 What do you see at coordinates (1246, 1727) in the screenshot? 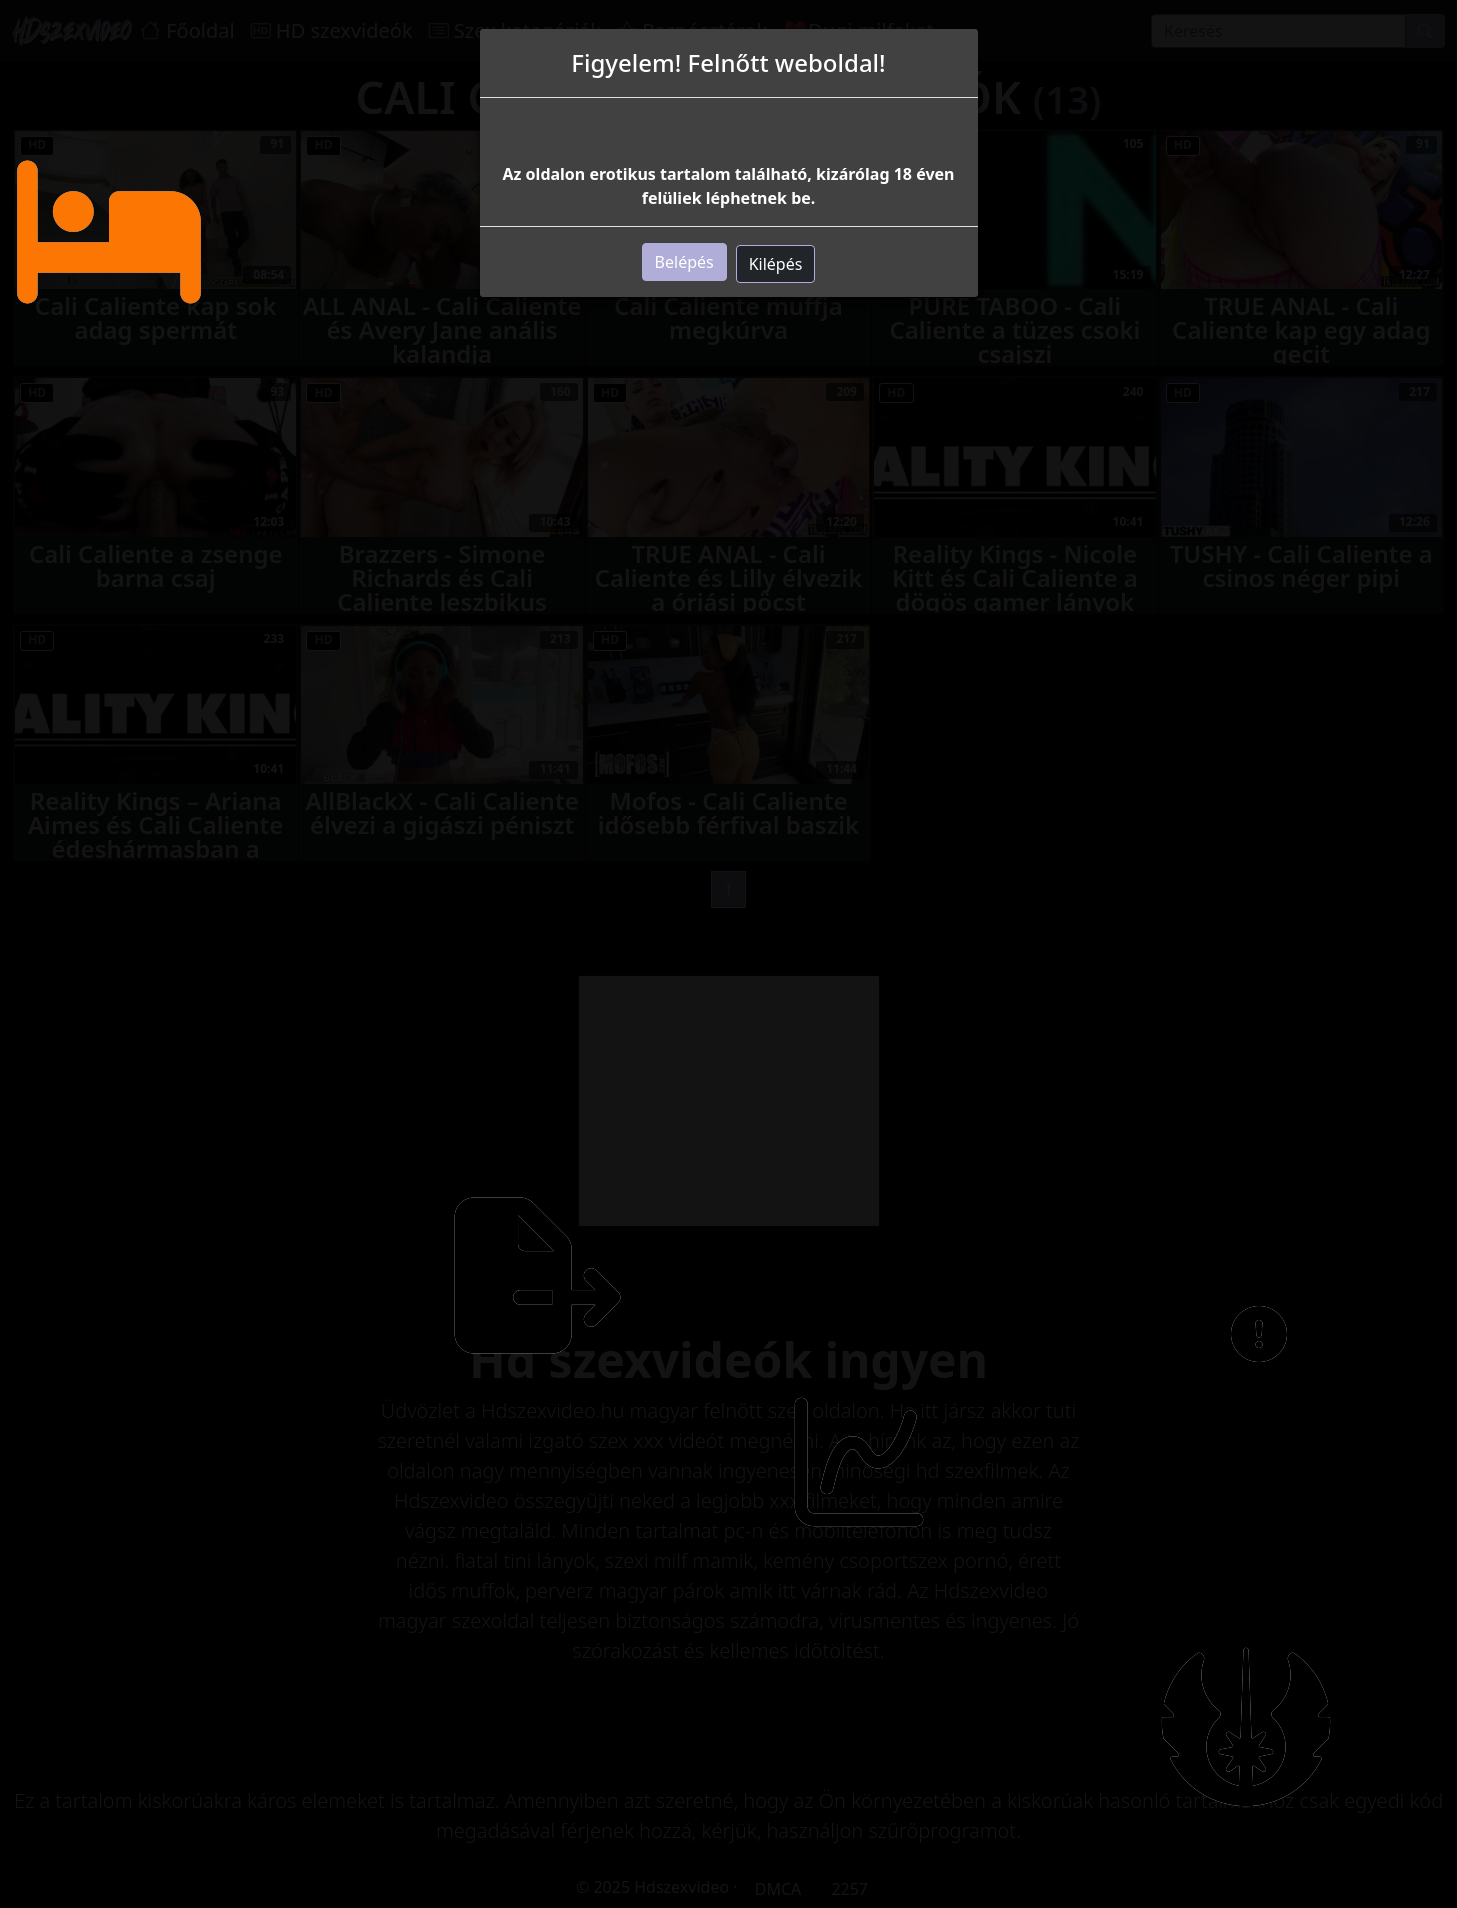
I see `indicates Jedi Order affiliation or Star Wars themed content` at bounding box center [1246, 1727].